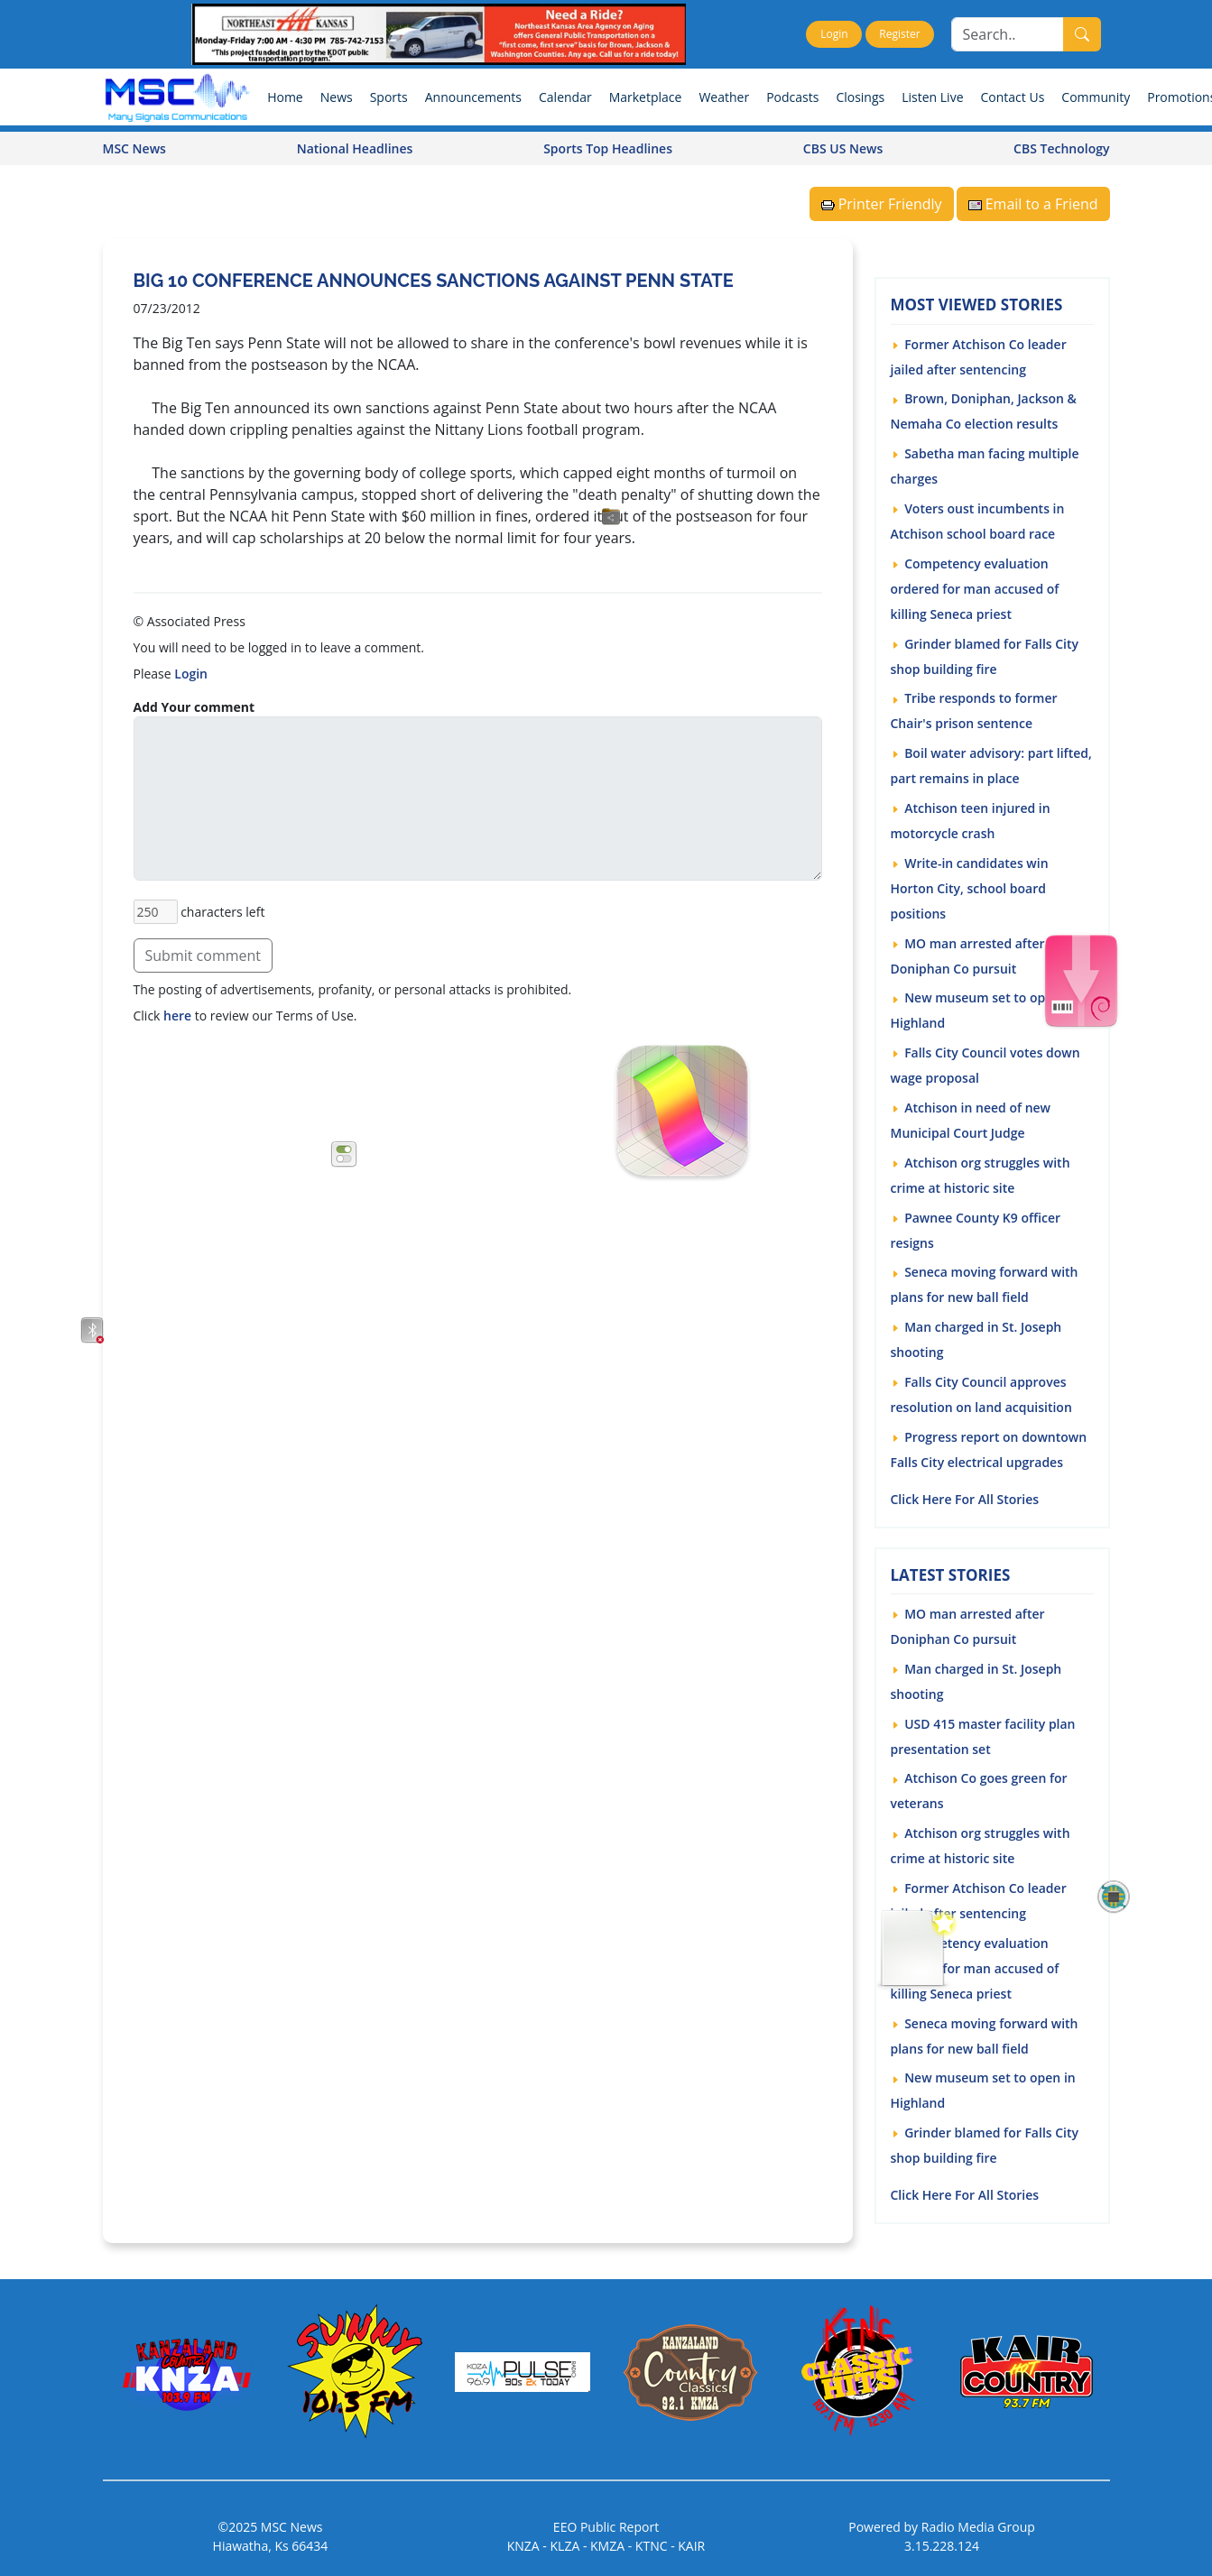 The width and height of the screenshot is (1212, 2576). I want to click on indicates bluetooth is disabled, so click(92, 1330).